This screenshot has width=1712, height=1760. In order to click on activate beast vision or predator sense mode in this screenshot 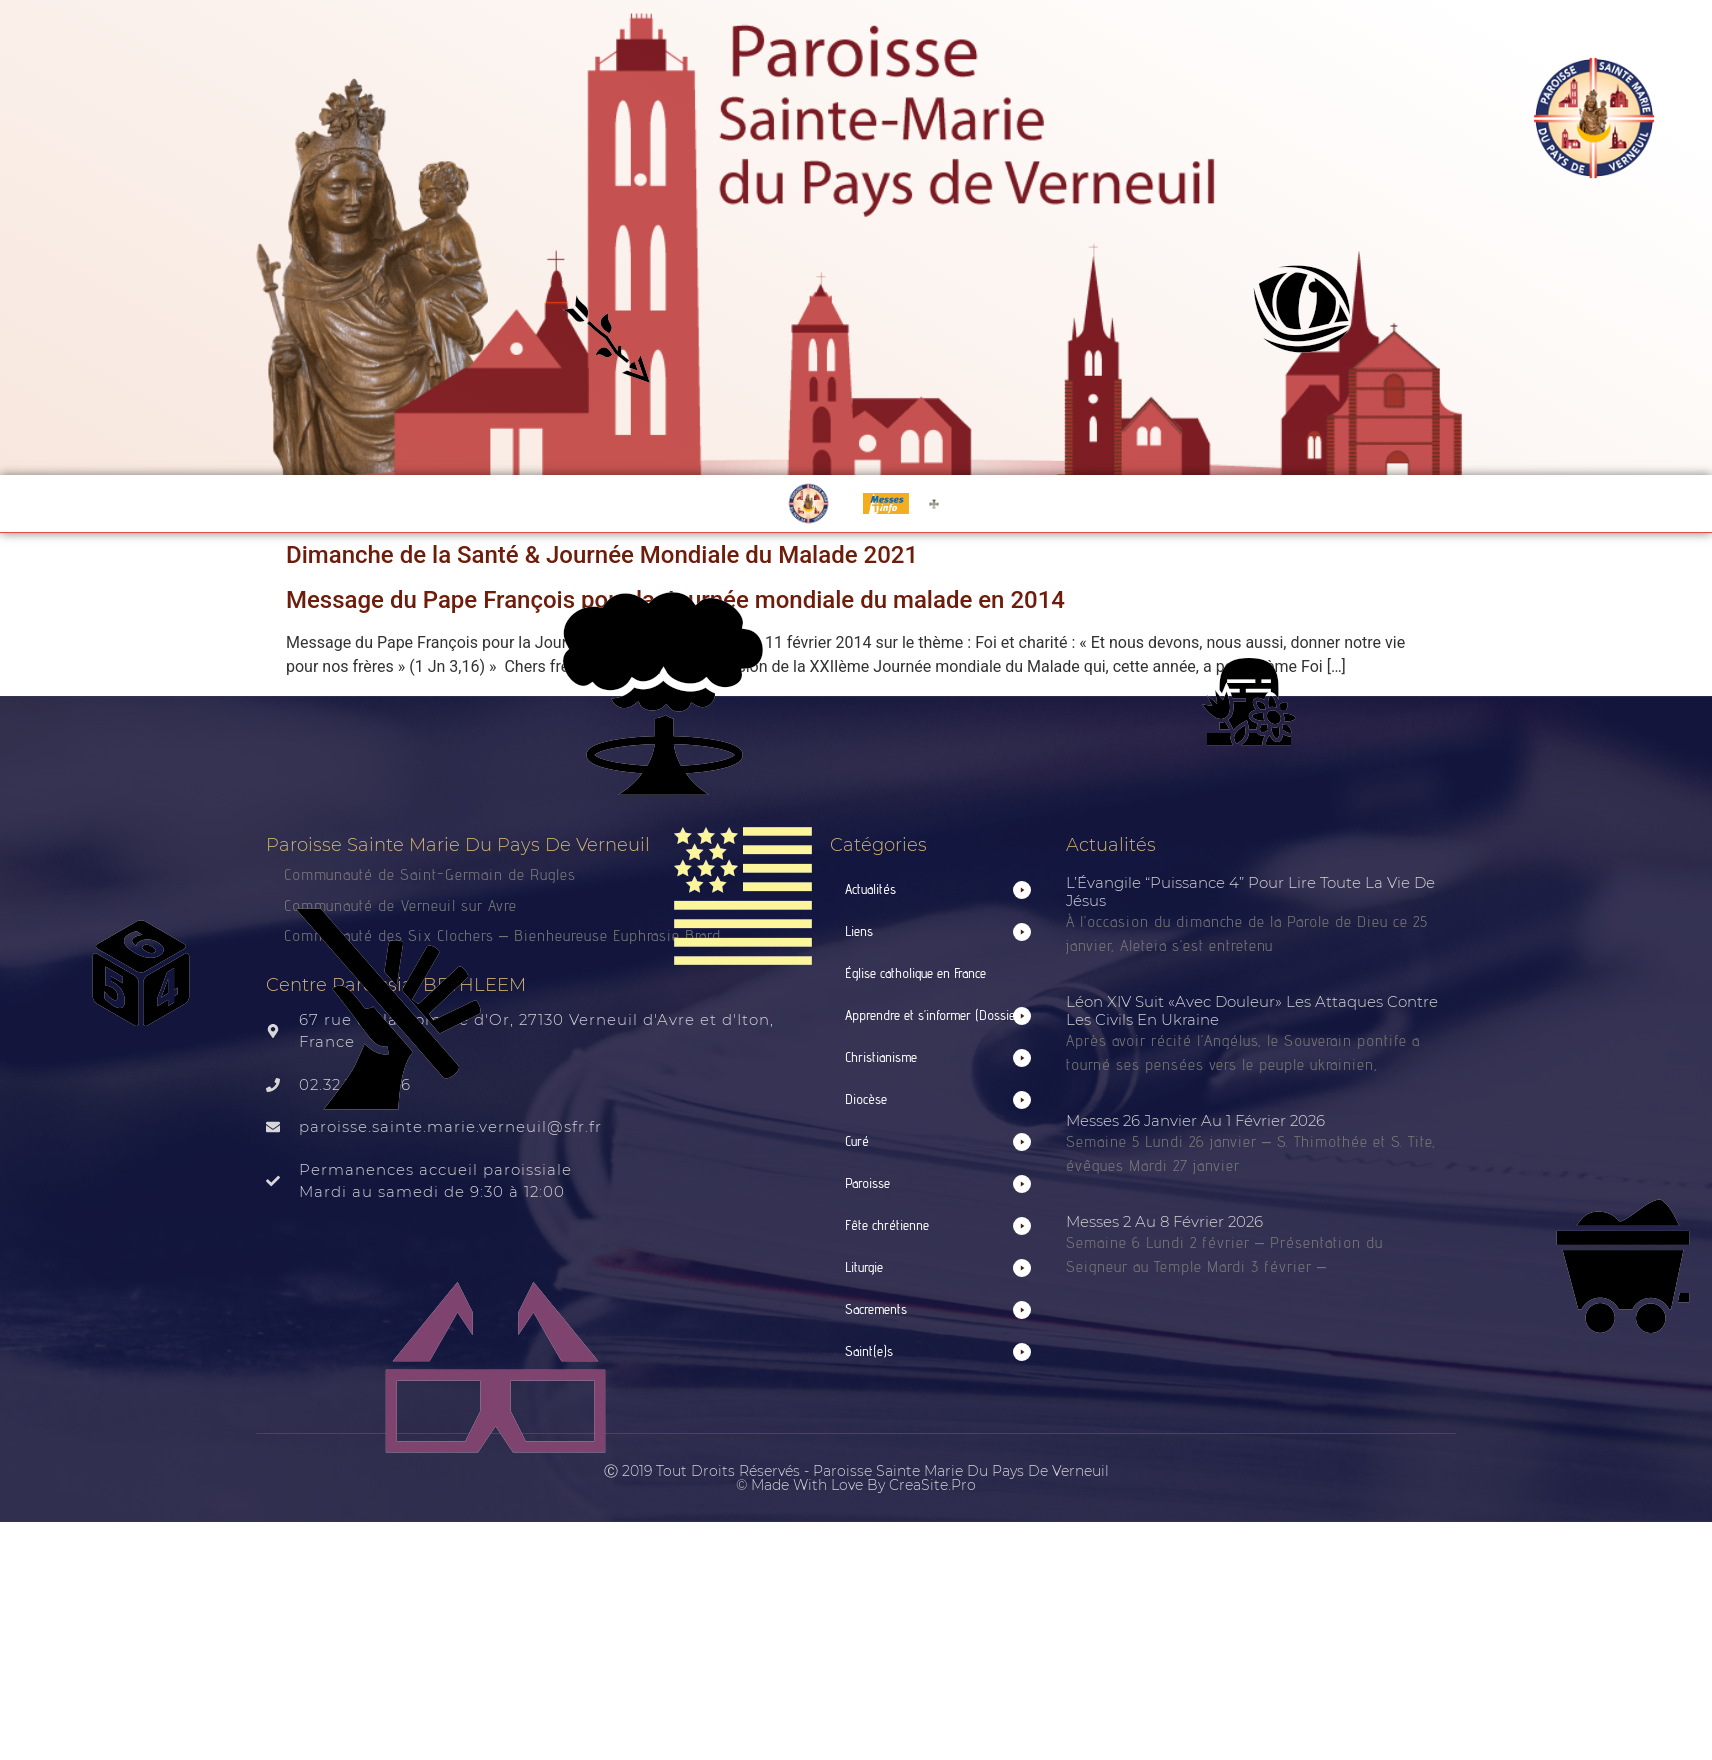, I will do `click(1301, 307)`.